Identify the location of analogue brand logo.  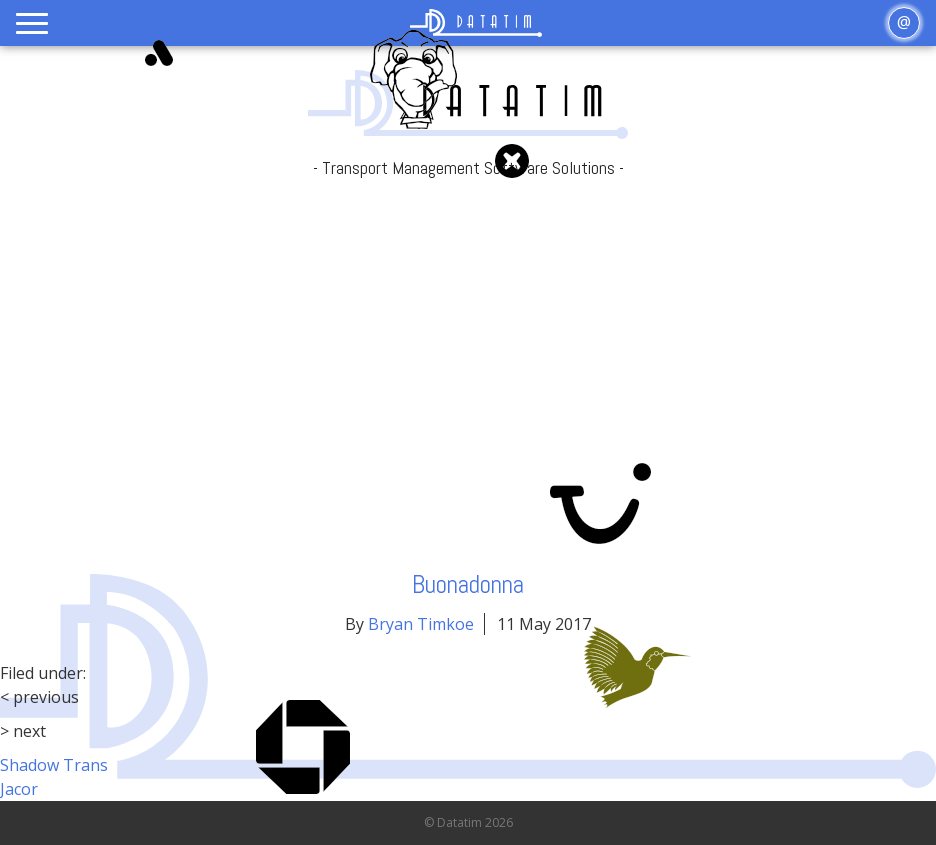
(159, 53).